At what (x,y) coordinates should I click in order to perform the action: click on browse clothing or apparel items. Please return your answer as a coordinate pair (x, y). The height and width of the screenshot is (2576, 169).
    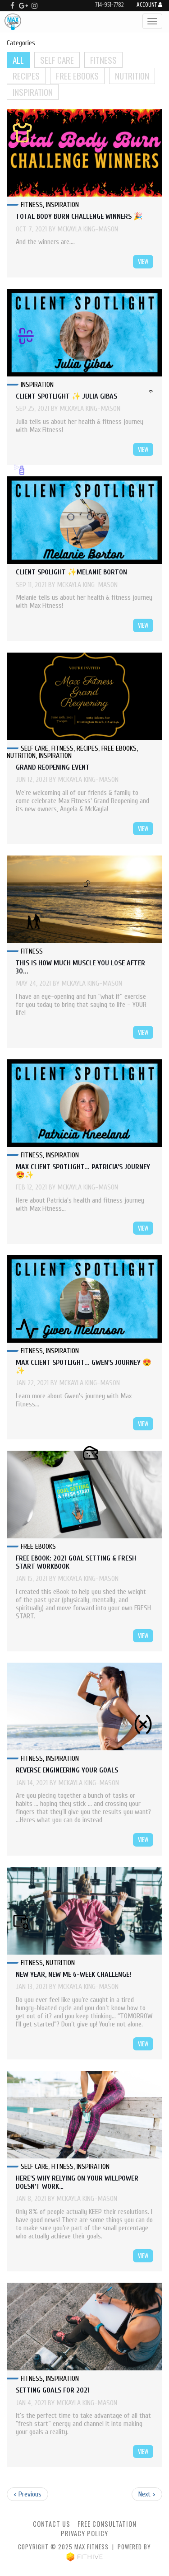
    Looking at the image, I should click on (22, 132).